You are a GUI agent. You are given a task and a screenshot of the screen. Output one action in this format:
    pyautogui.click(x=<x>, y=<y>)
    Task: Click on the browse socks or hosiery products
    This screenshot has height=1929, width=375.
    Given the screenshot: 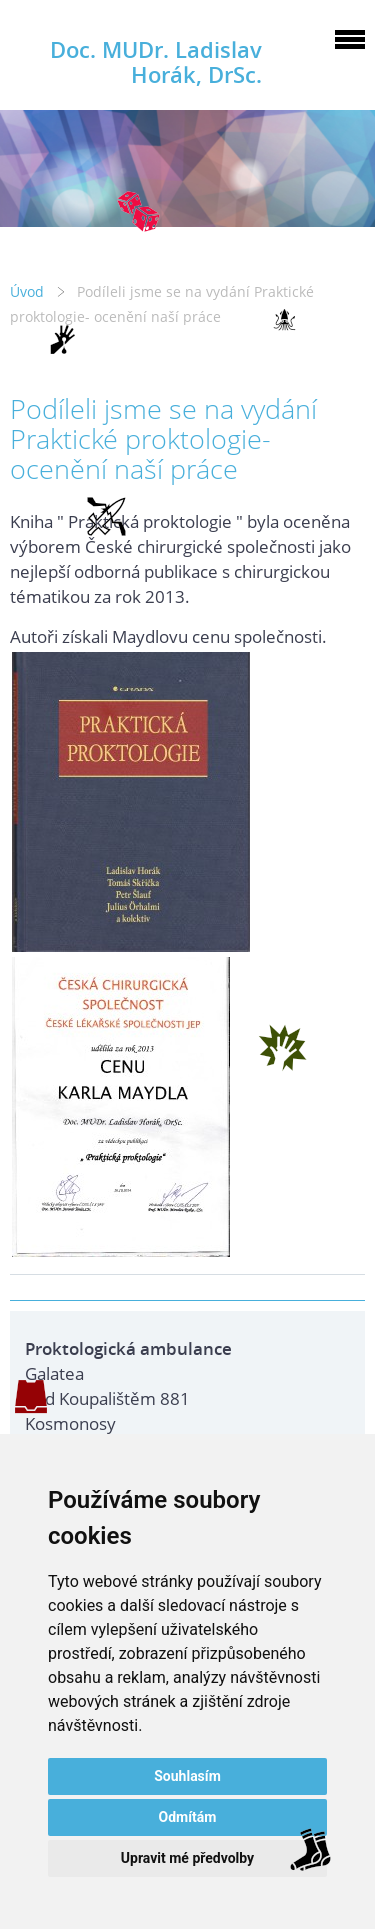 What is the action you would take?
    pyautogui.click(x=310, y=1849)
    